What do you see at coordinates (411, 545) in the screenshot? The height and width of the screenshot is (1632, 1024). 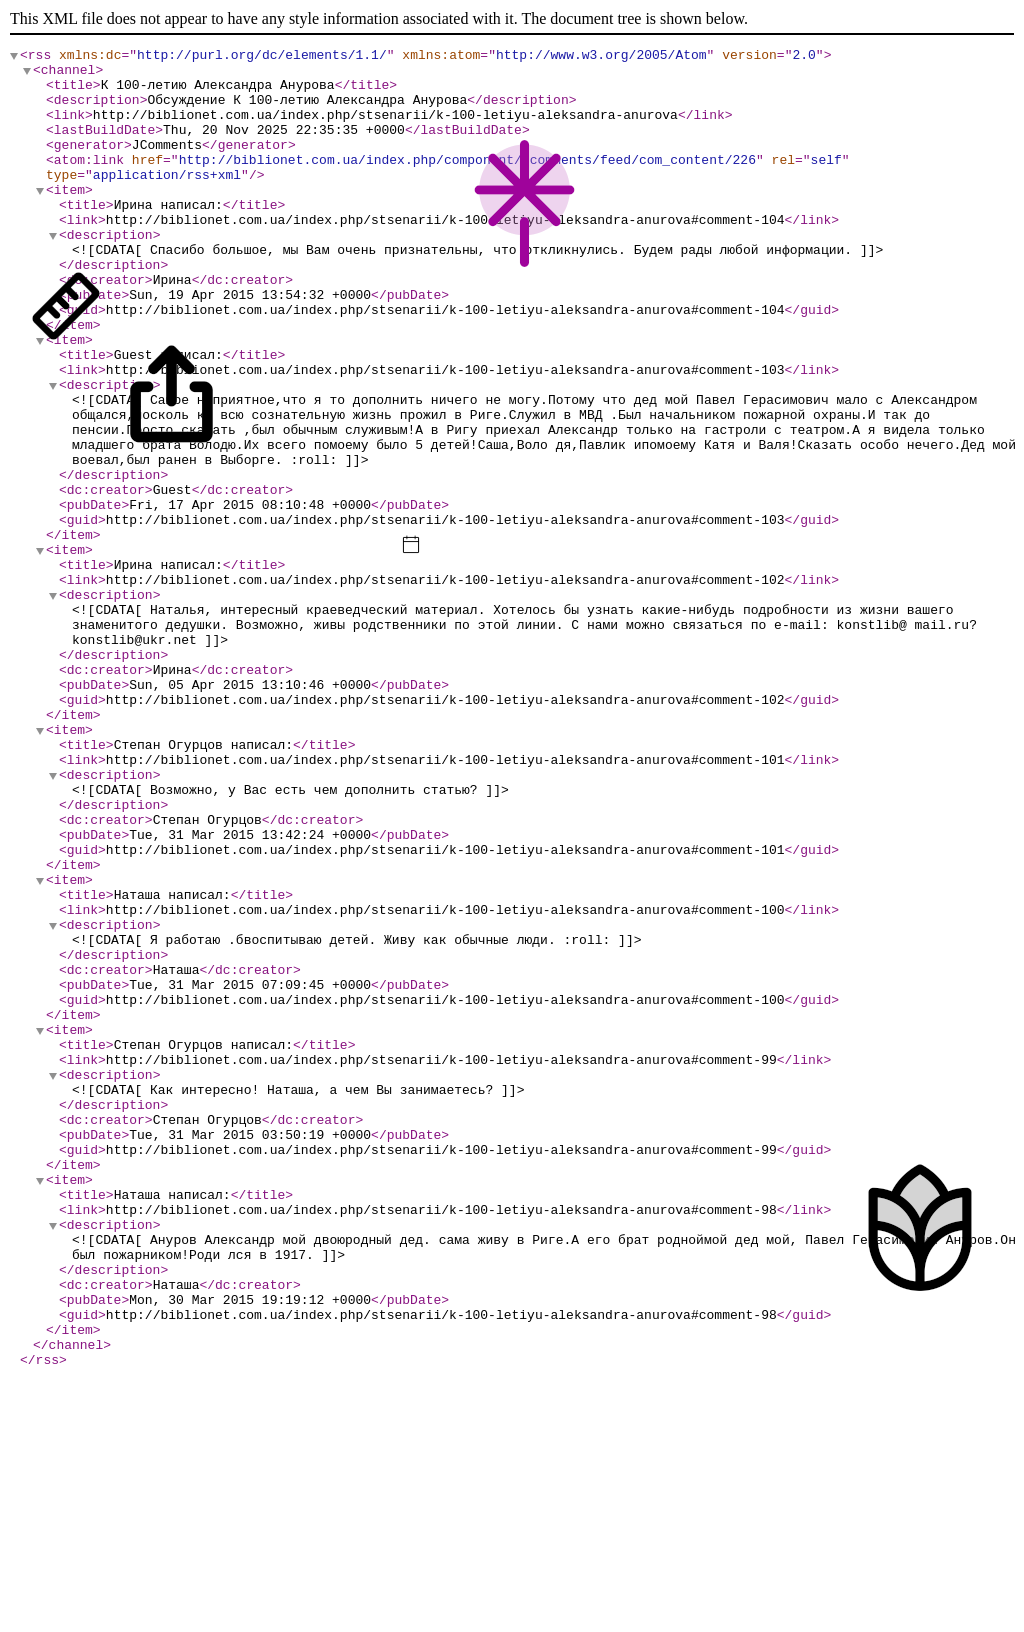 I see `view calendar` at bounding box center [411, 545].